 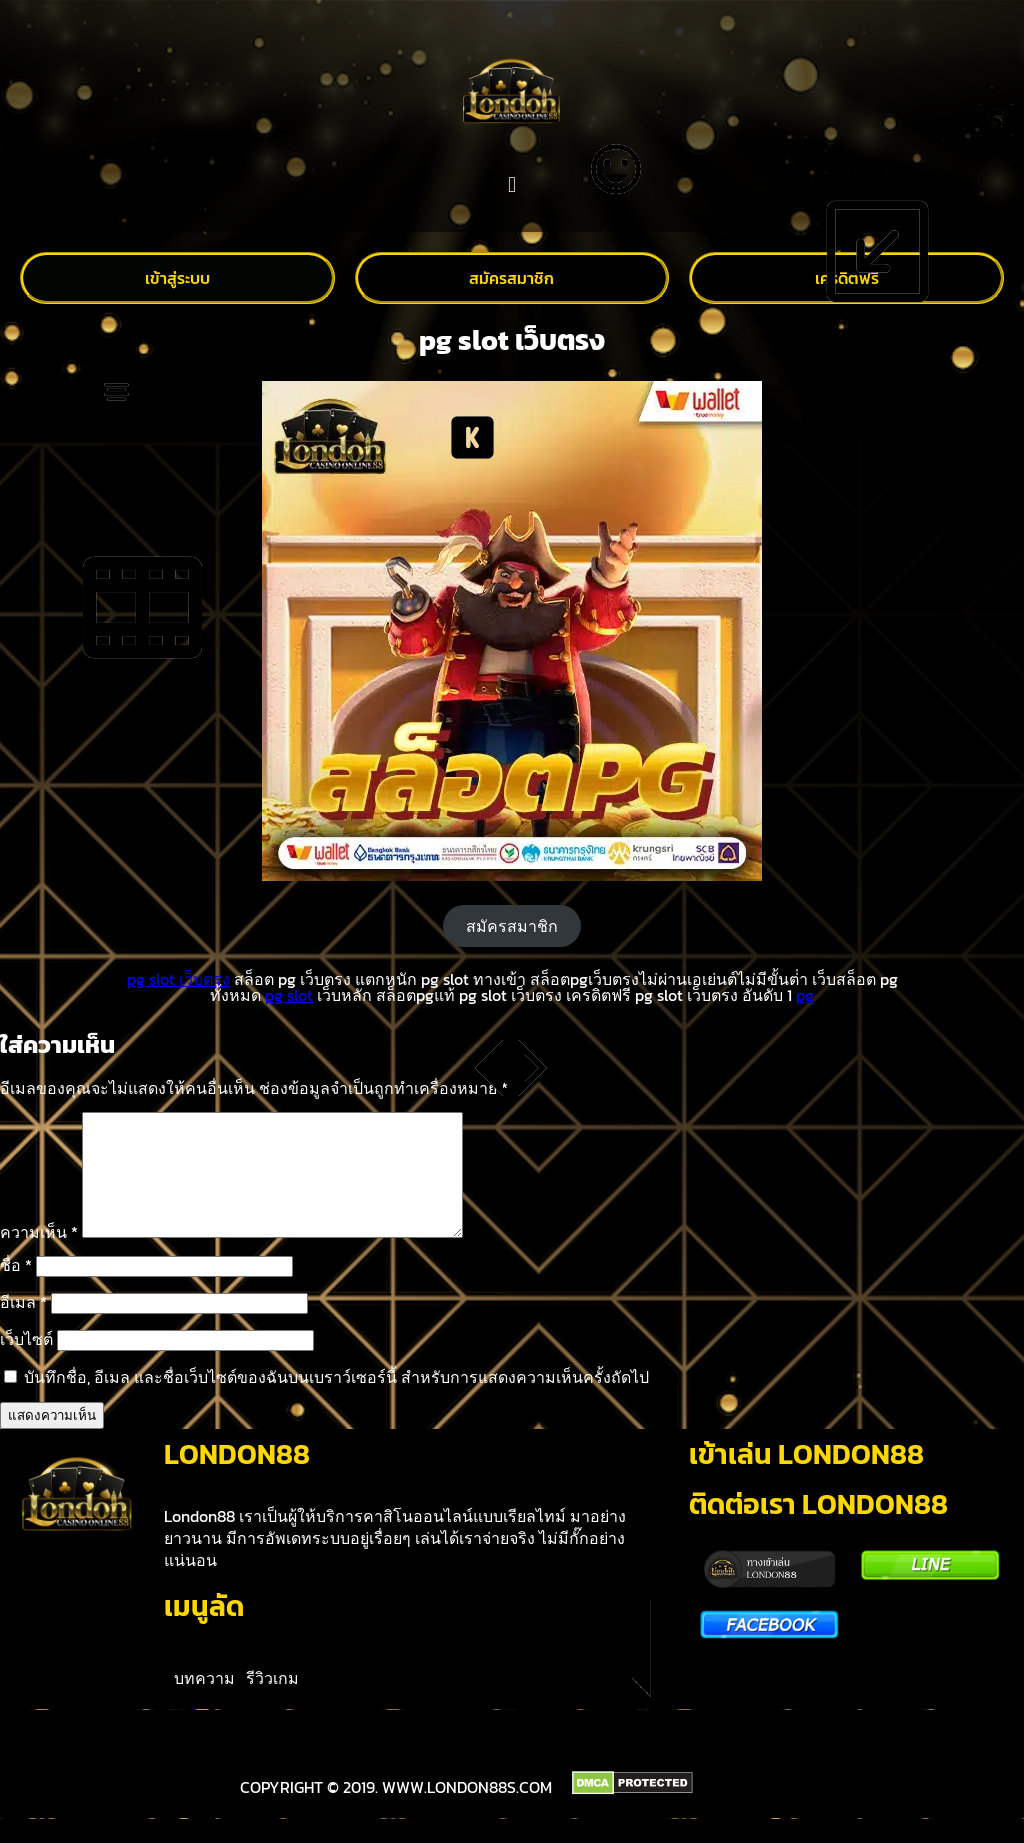 What do you see at coordinates (472, 437) in the screenshot?
I see `keyboard shortcut indicator for the letter K` at bounding box center [472, 437].